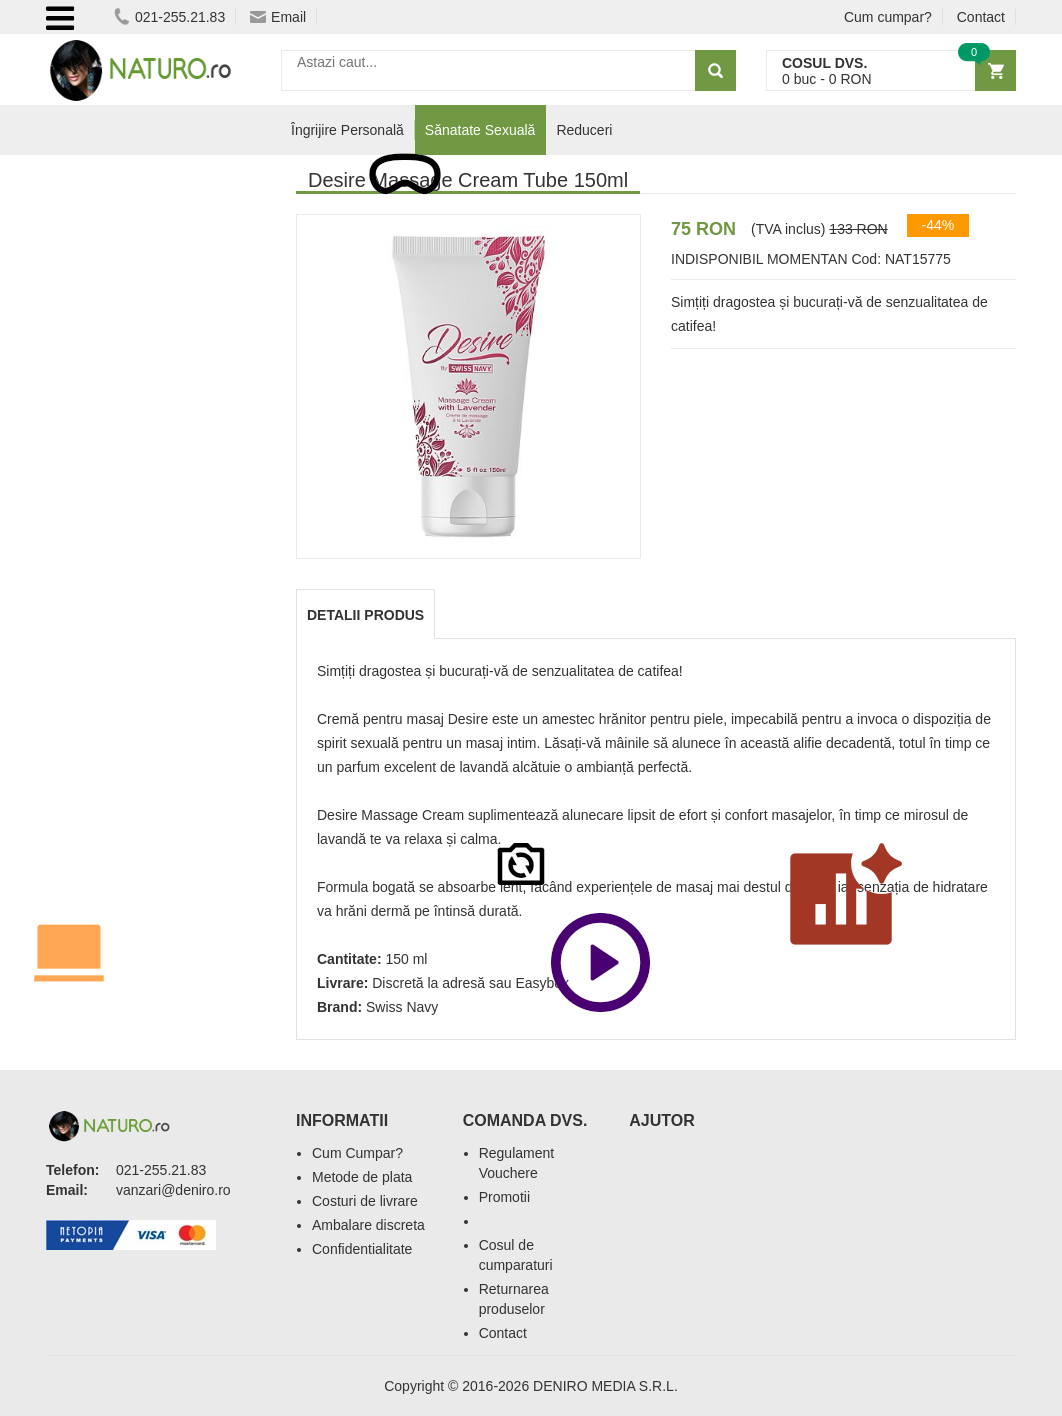  What do you see at coordinates (69, 953) in the screenshot?
I see `view device information for macbook` at bounding box center [69, 953].